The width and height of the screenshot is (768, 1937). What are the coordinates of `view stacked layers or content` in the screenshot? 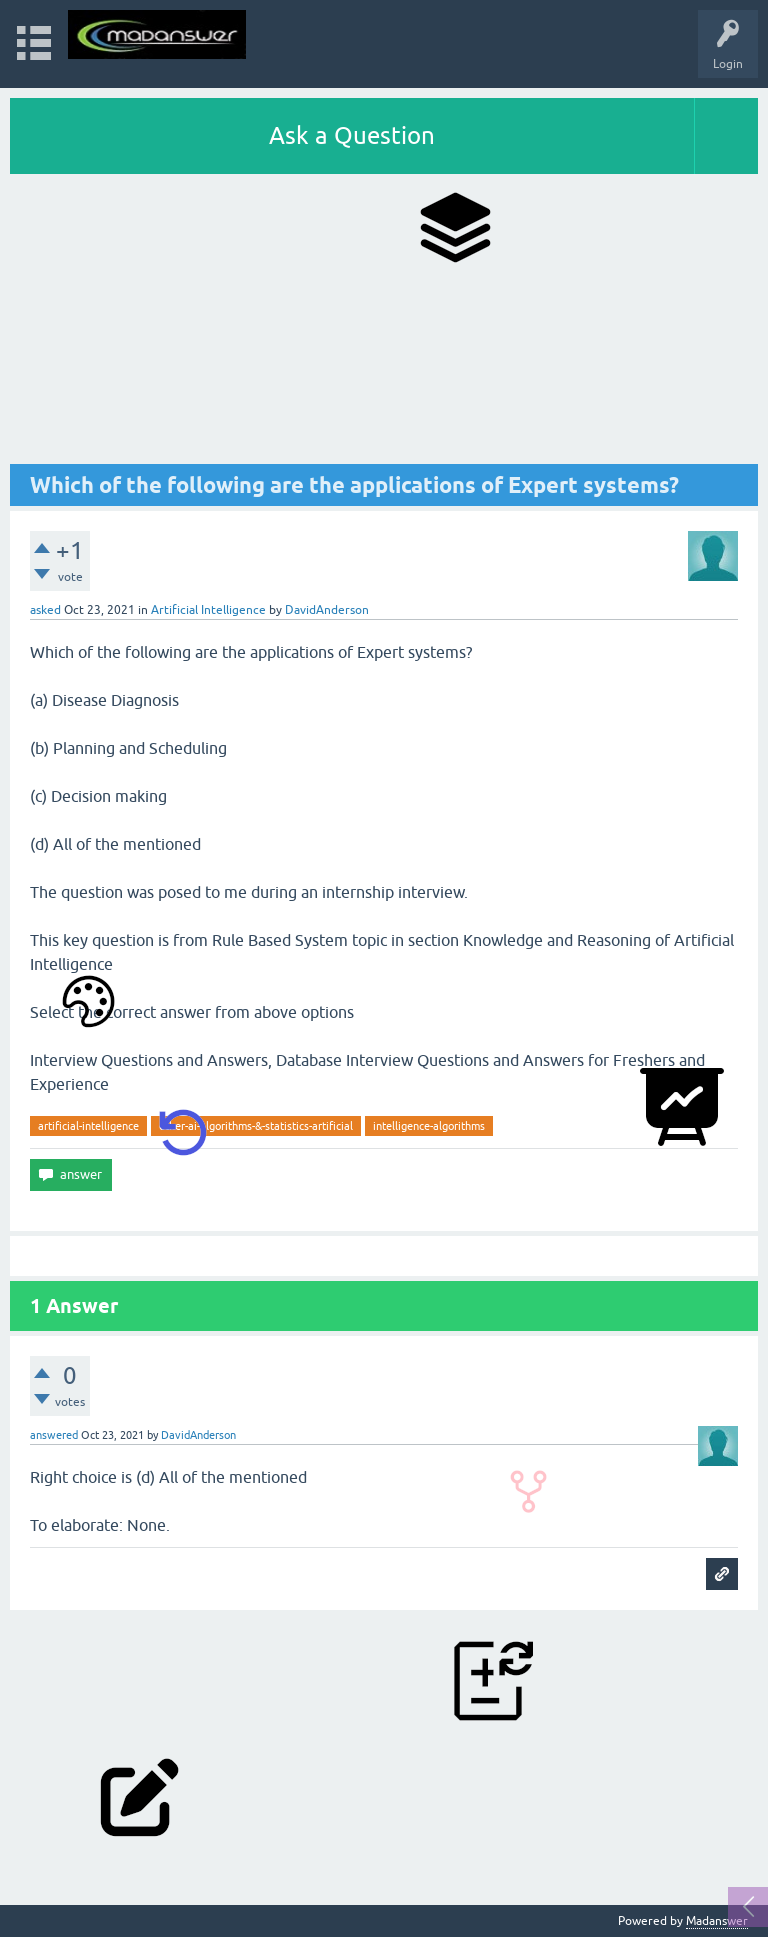 It's located at (455, 227).